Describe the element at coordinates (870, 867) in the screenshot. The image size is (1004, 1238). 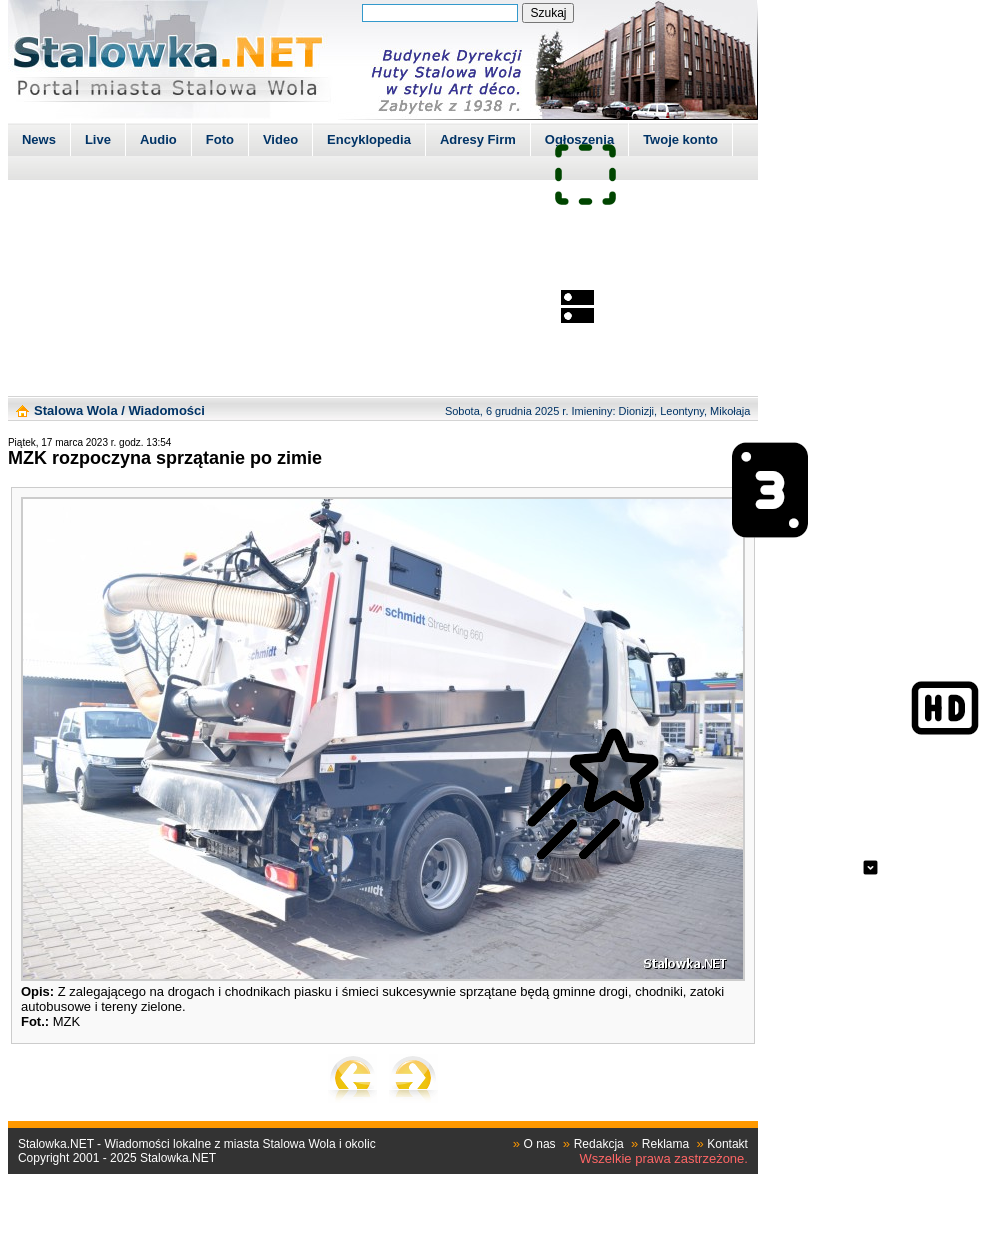
I see `expand dropdown menu or content` at that location.